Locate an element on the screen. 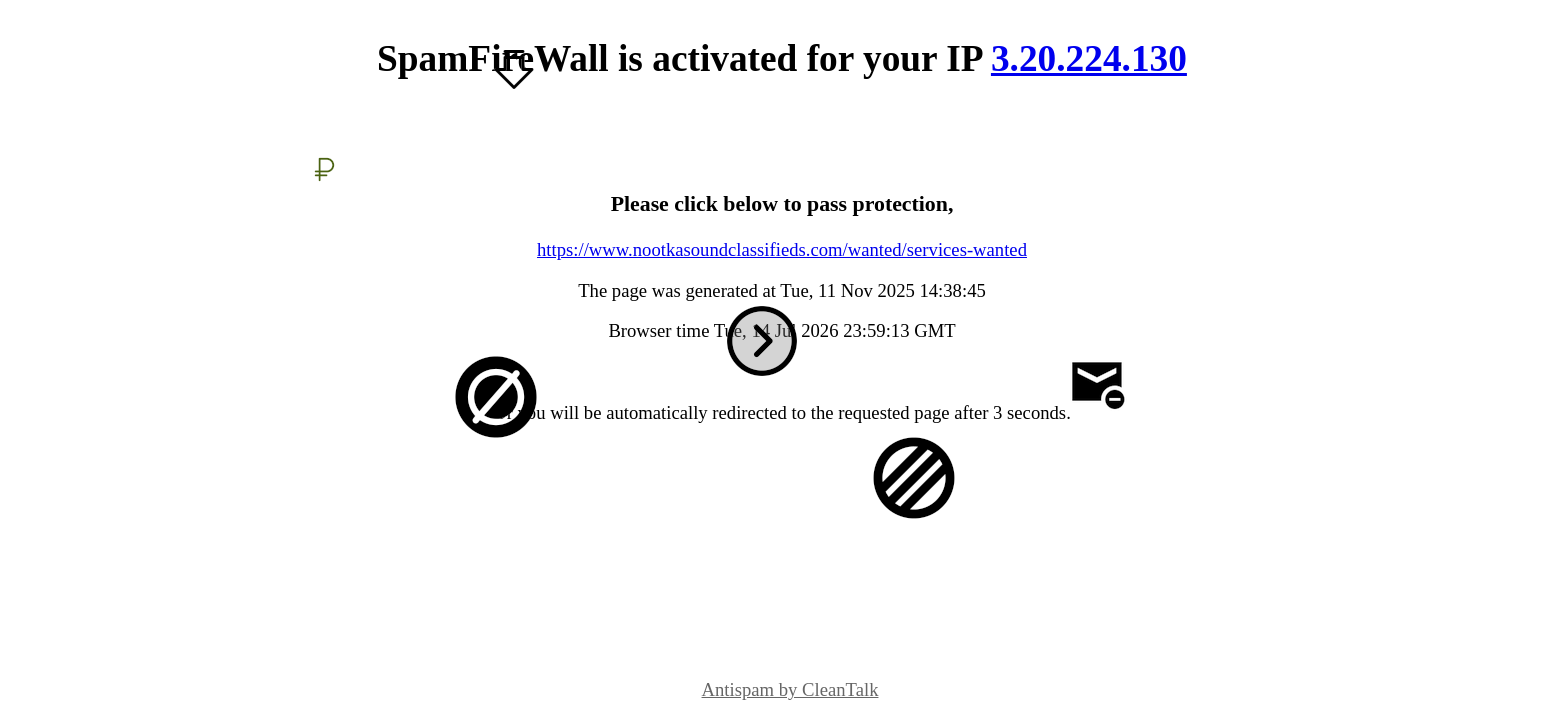  download file or content is located at coordinates (514, 68).